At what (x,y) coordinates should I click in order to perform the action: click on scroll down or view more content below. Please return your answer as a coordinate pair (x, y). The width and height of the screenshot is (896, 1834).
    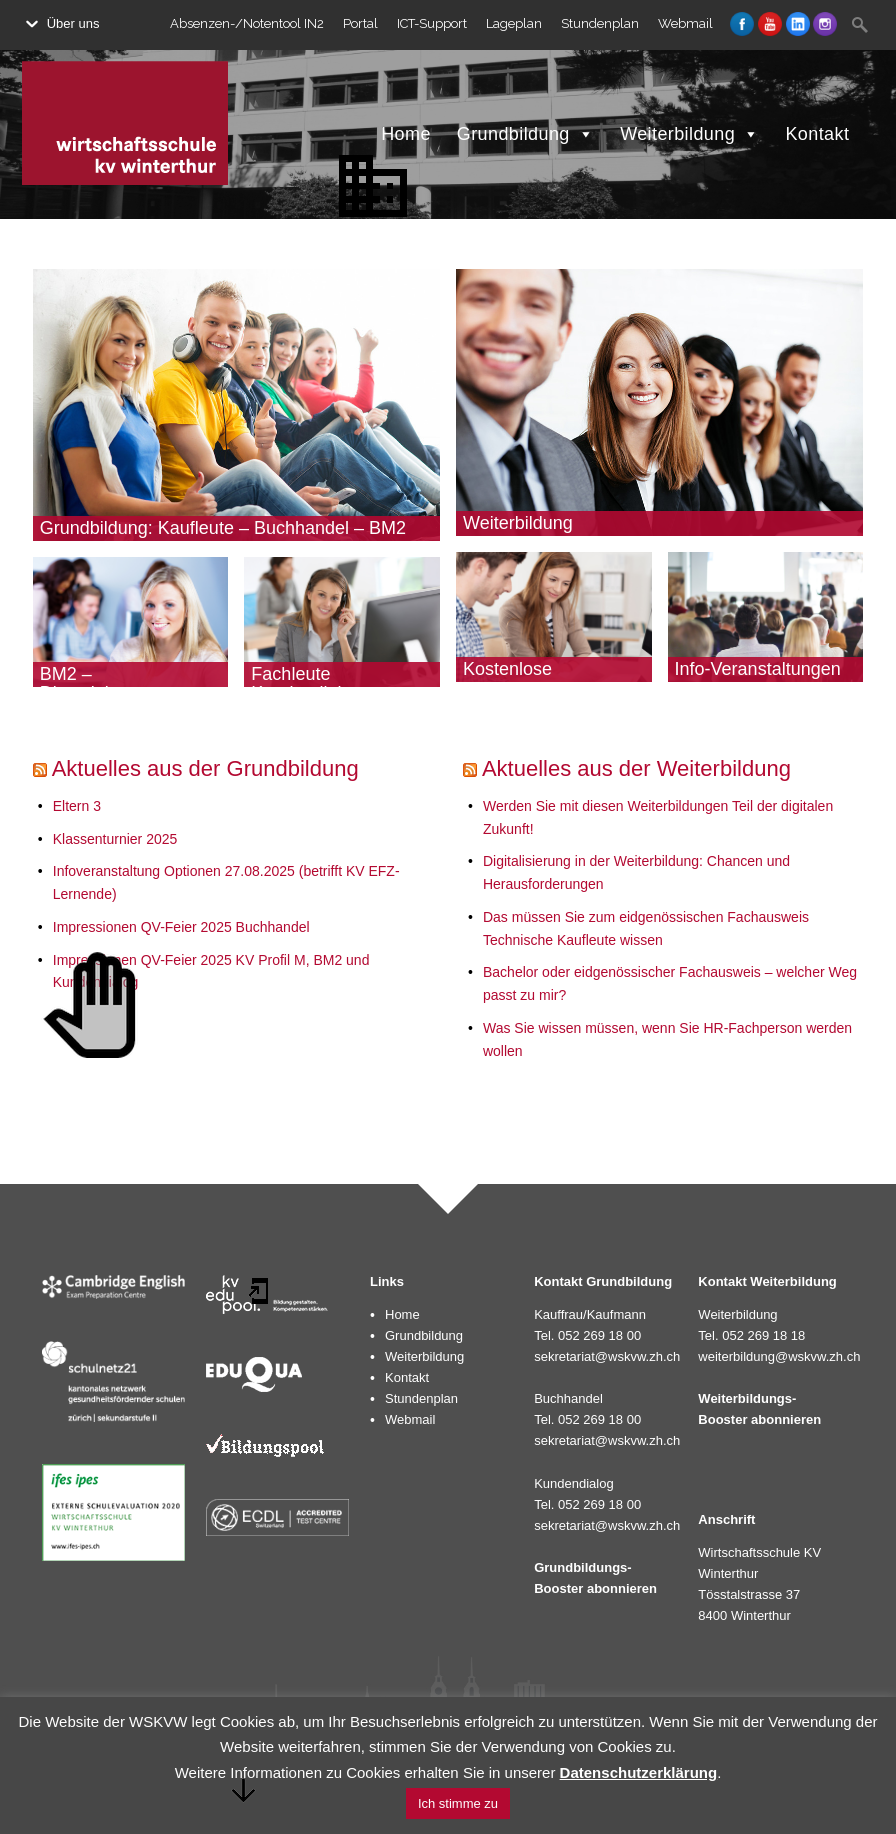
    Looking at the image, I should click on (243, 1790).